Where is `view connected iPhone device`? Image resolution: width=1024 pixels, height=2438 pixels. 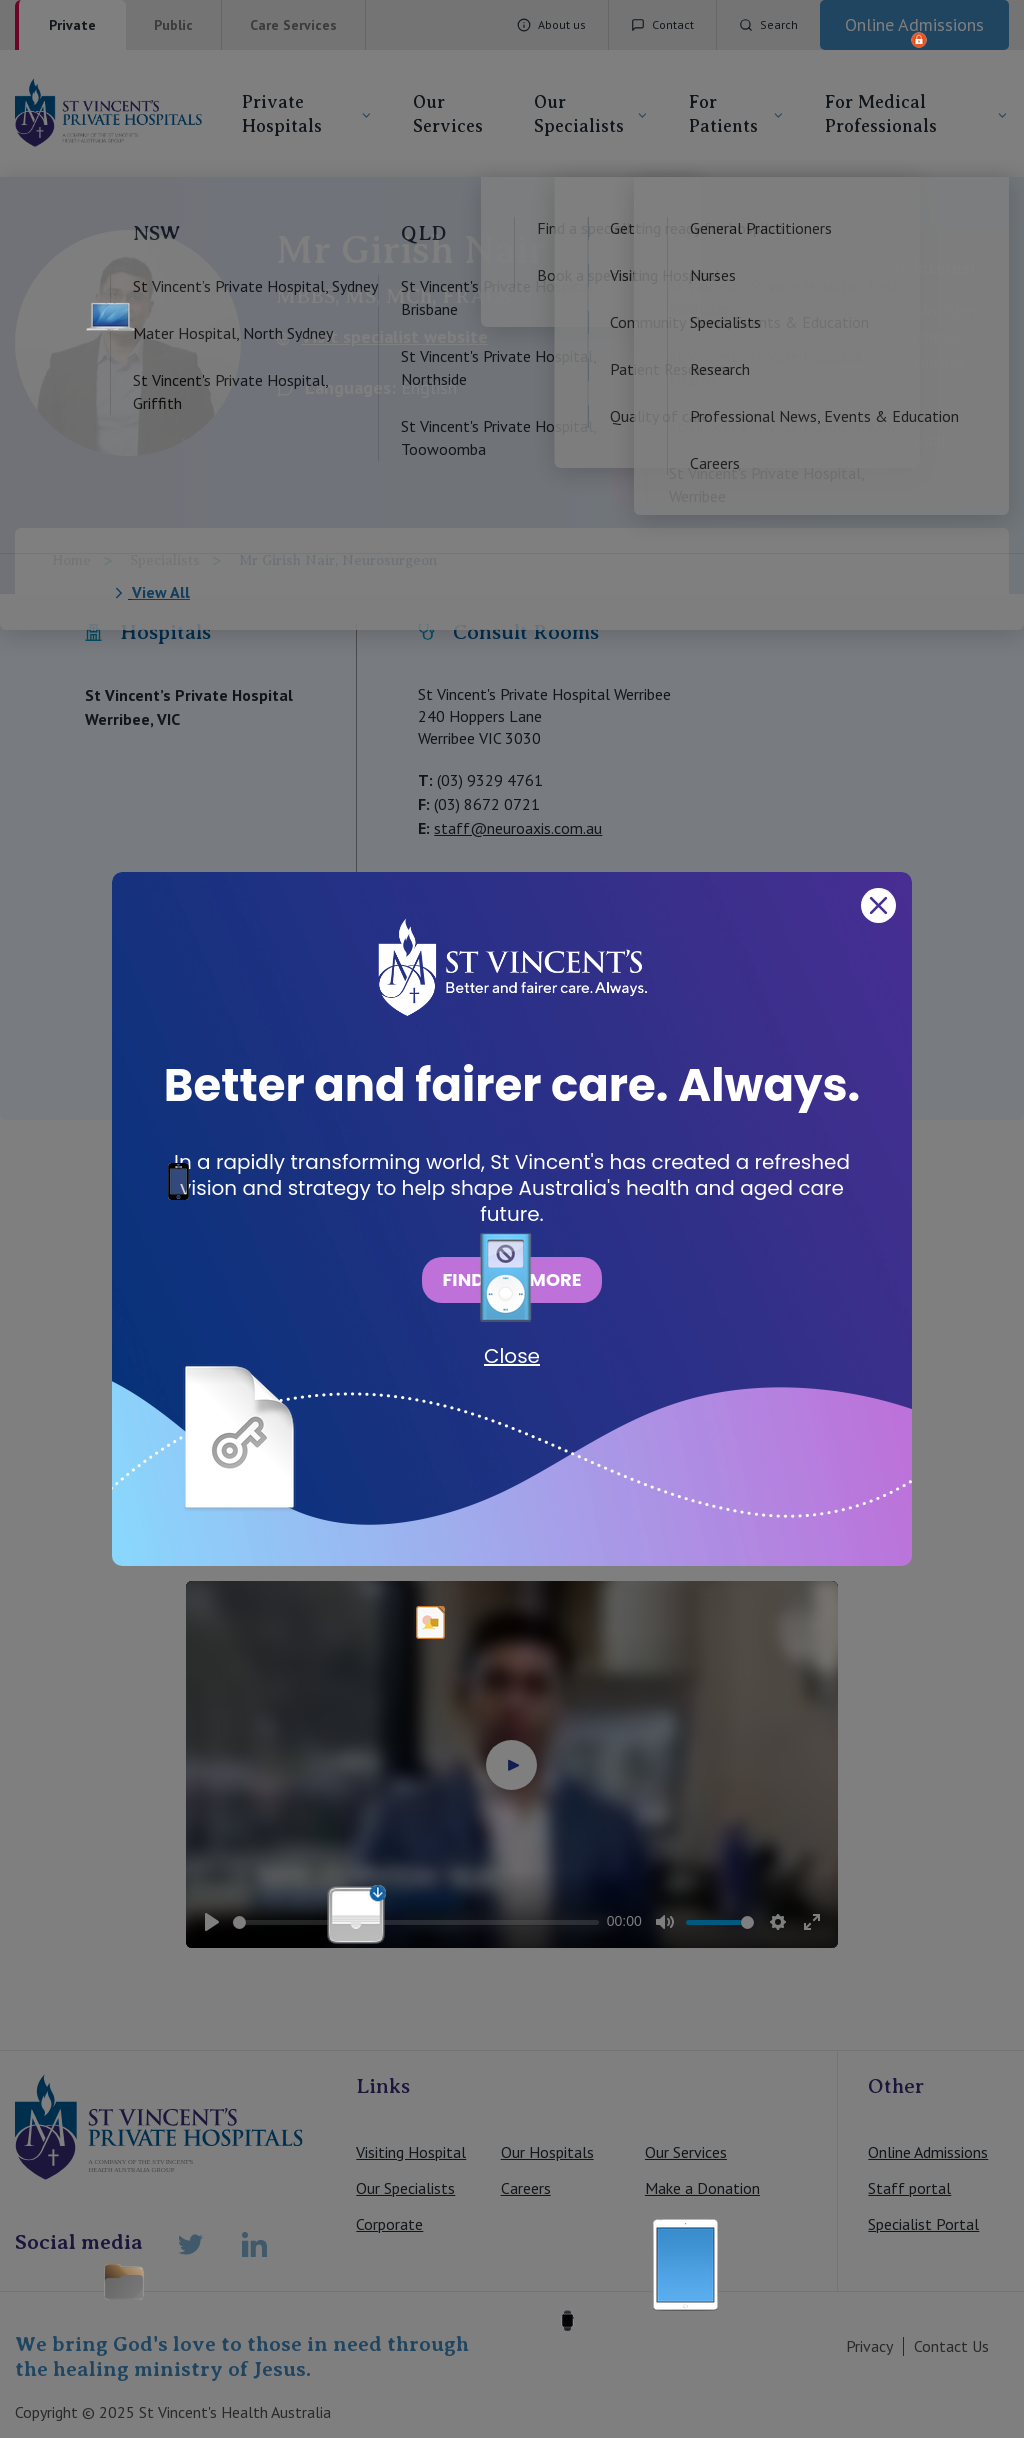
view connected iPhone device is located at coordinates (178, 1181).